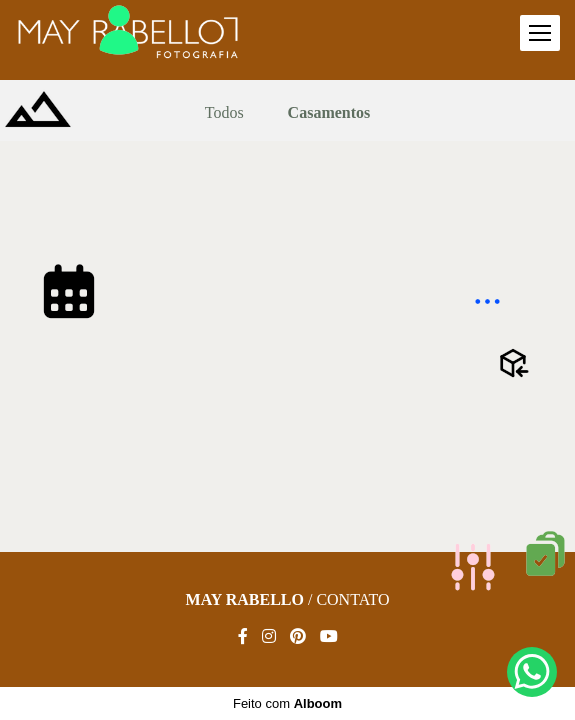 The width and height of the screenshot is (575, 720). Describe the element at coordinates (487, 301) in the screenshot. I see `access more options or actions` at that location.